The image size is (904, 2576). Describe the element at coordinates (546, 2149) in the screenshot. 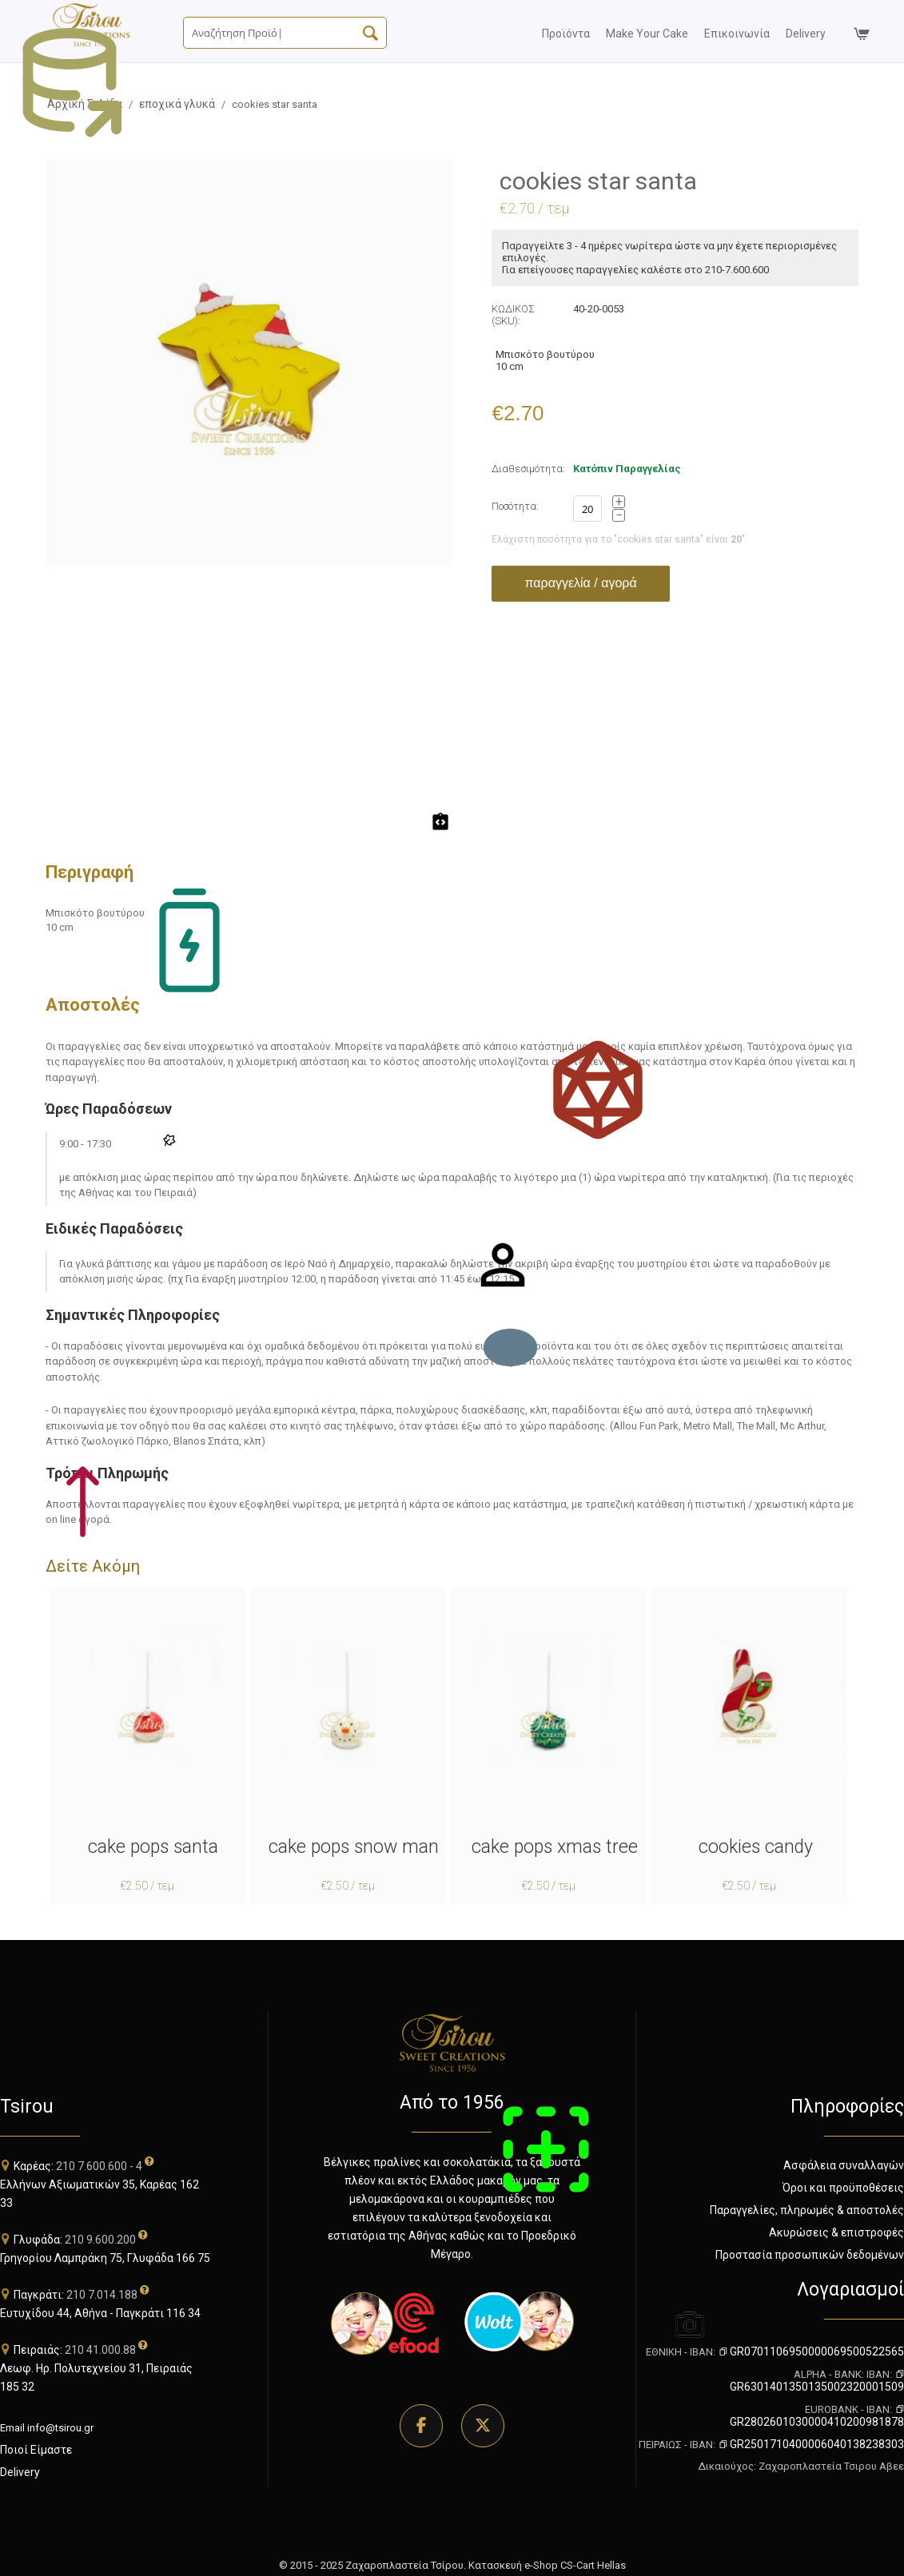

I see `add a new section to the document` at that location.